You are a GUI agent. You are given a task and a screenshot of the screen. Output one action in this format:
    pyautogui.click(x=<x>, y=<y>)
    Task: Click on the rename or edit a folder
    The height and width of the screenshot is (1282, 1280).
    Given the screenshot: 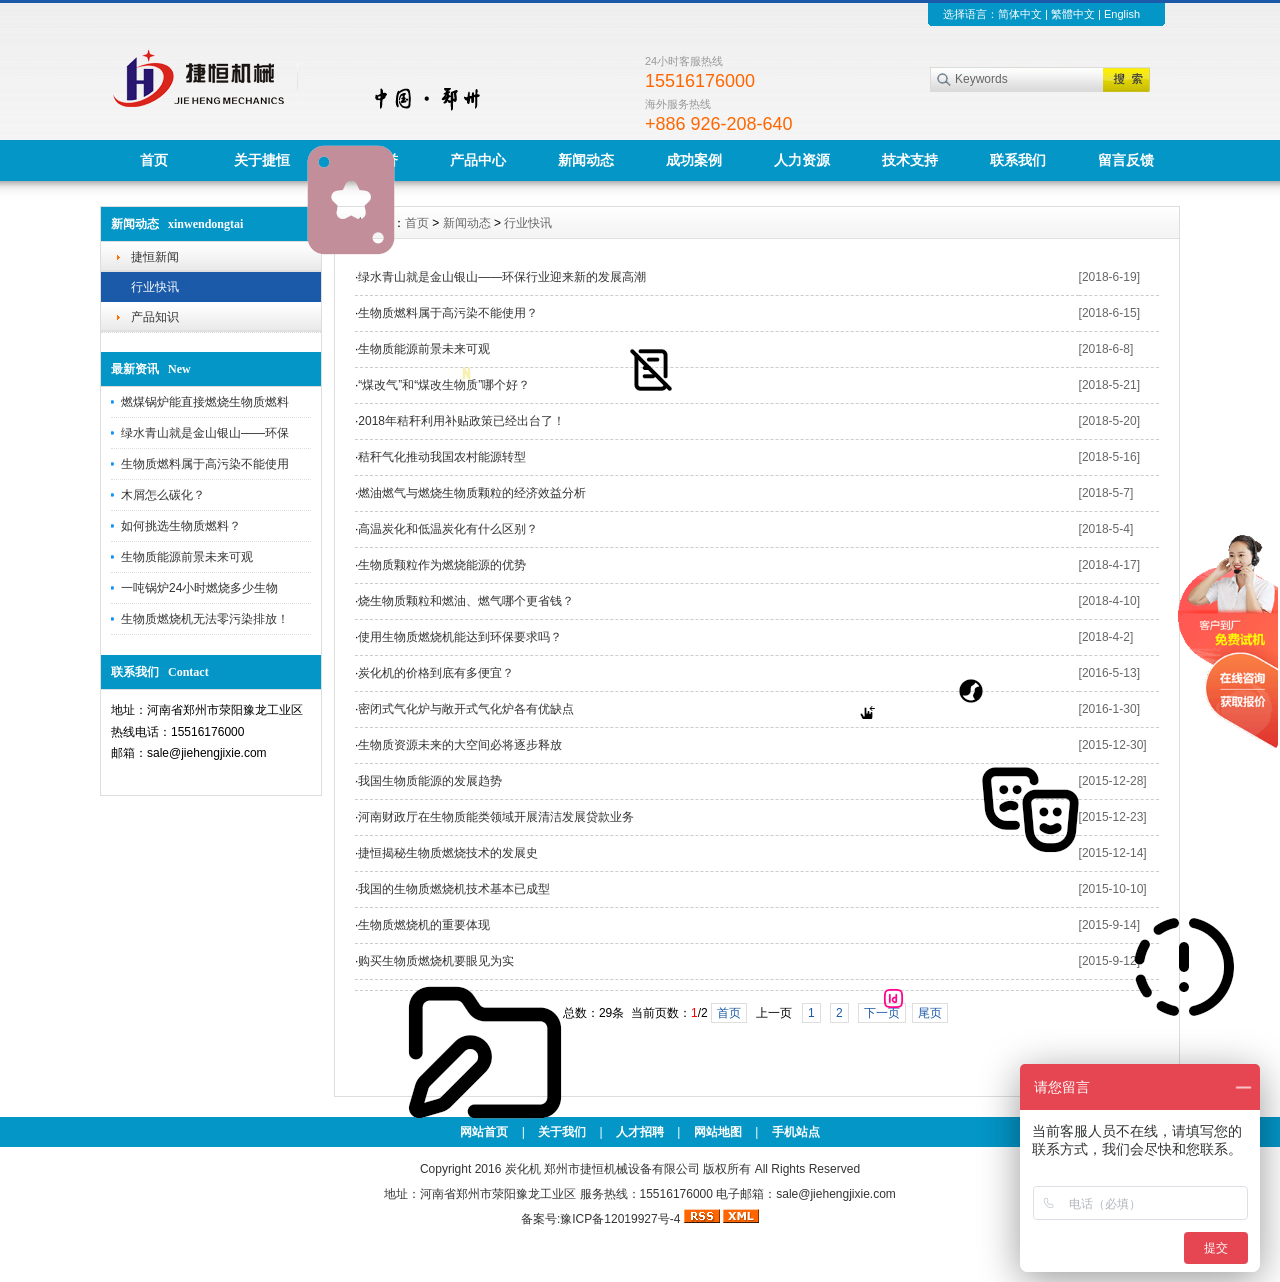 What is the action you would take?
    pyautogui.click(x=485, y=1056)
    